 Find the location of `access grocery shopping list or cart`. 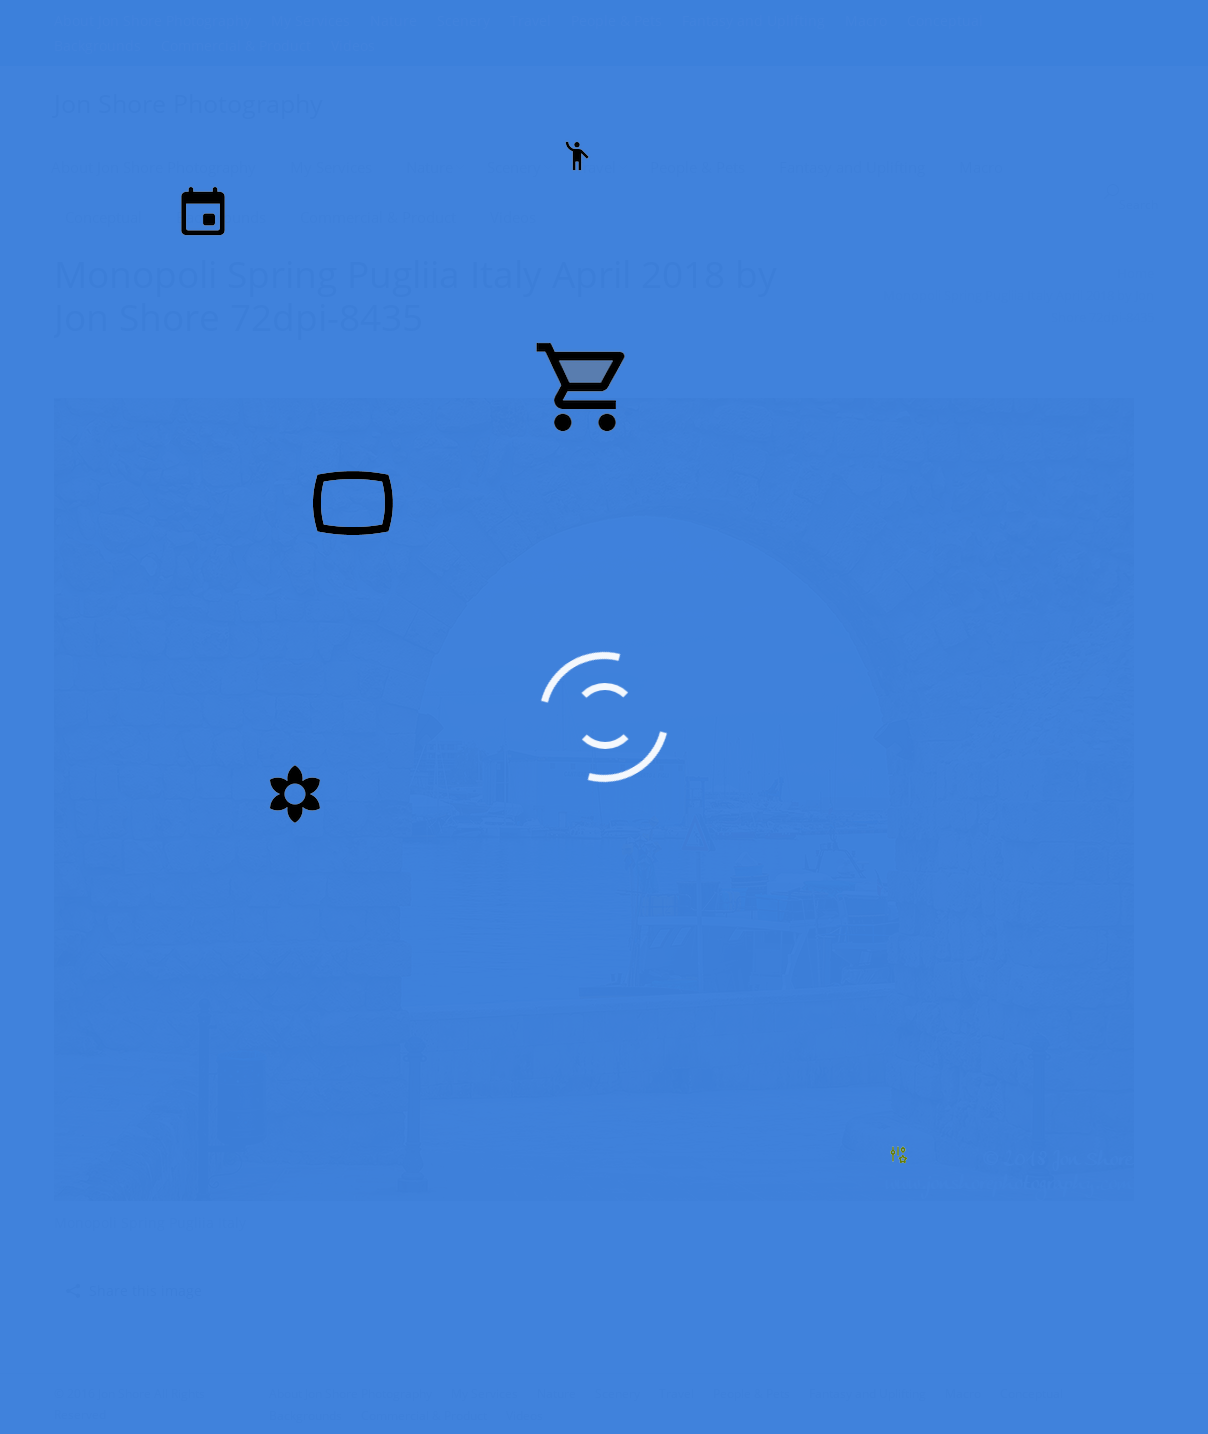

access grocery shopping list or cart is located at coordinates (585, 387).